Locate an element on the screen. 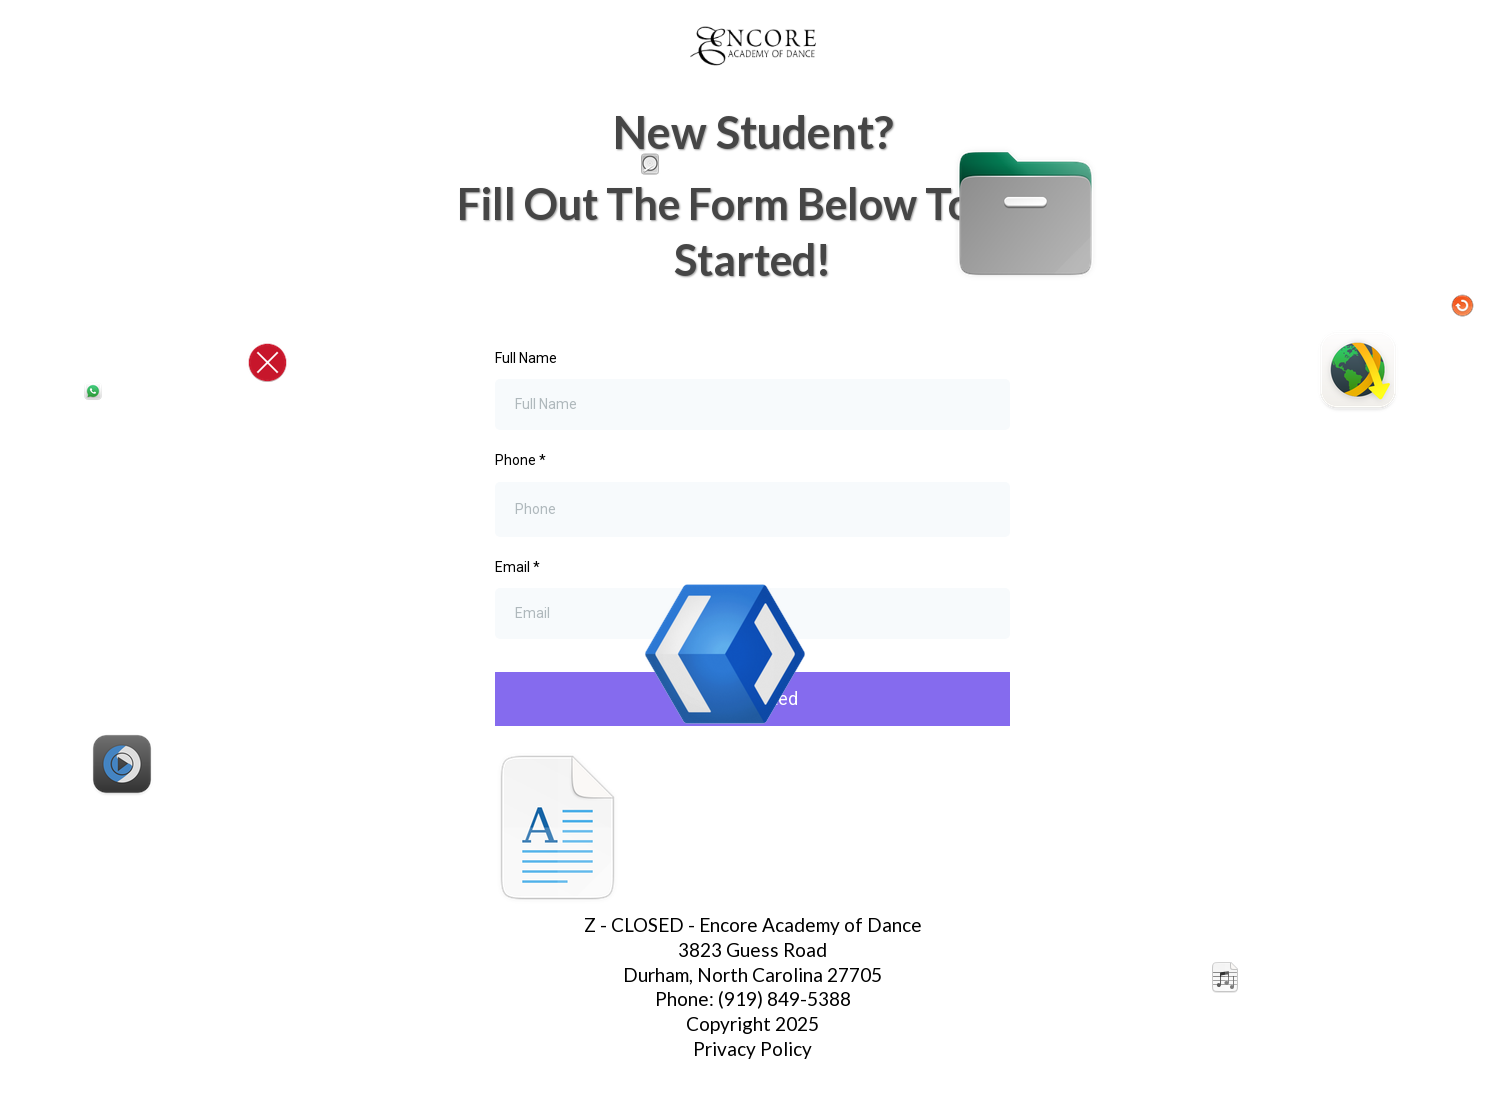  open whatsapp messaging app is located at coordinates (93, 391).